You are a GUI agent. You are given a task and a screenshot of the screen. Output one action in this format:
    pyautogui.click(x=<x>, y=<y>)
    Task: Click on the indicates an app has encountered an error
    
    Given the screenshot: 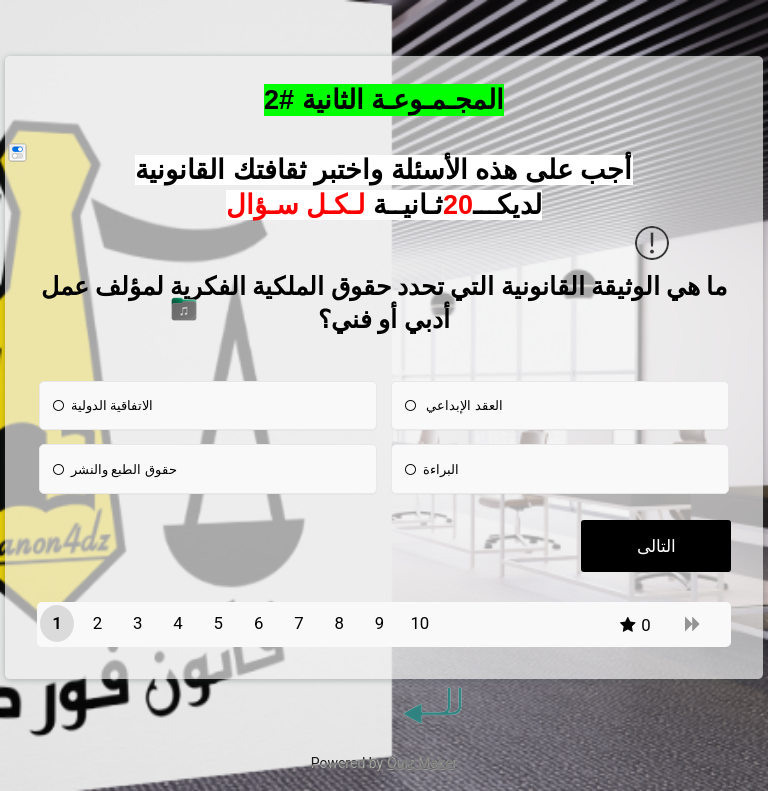 What is the action you would take?
    pyautogui.click(x=652, y=243)
    